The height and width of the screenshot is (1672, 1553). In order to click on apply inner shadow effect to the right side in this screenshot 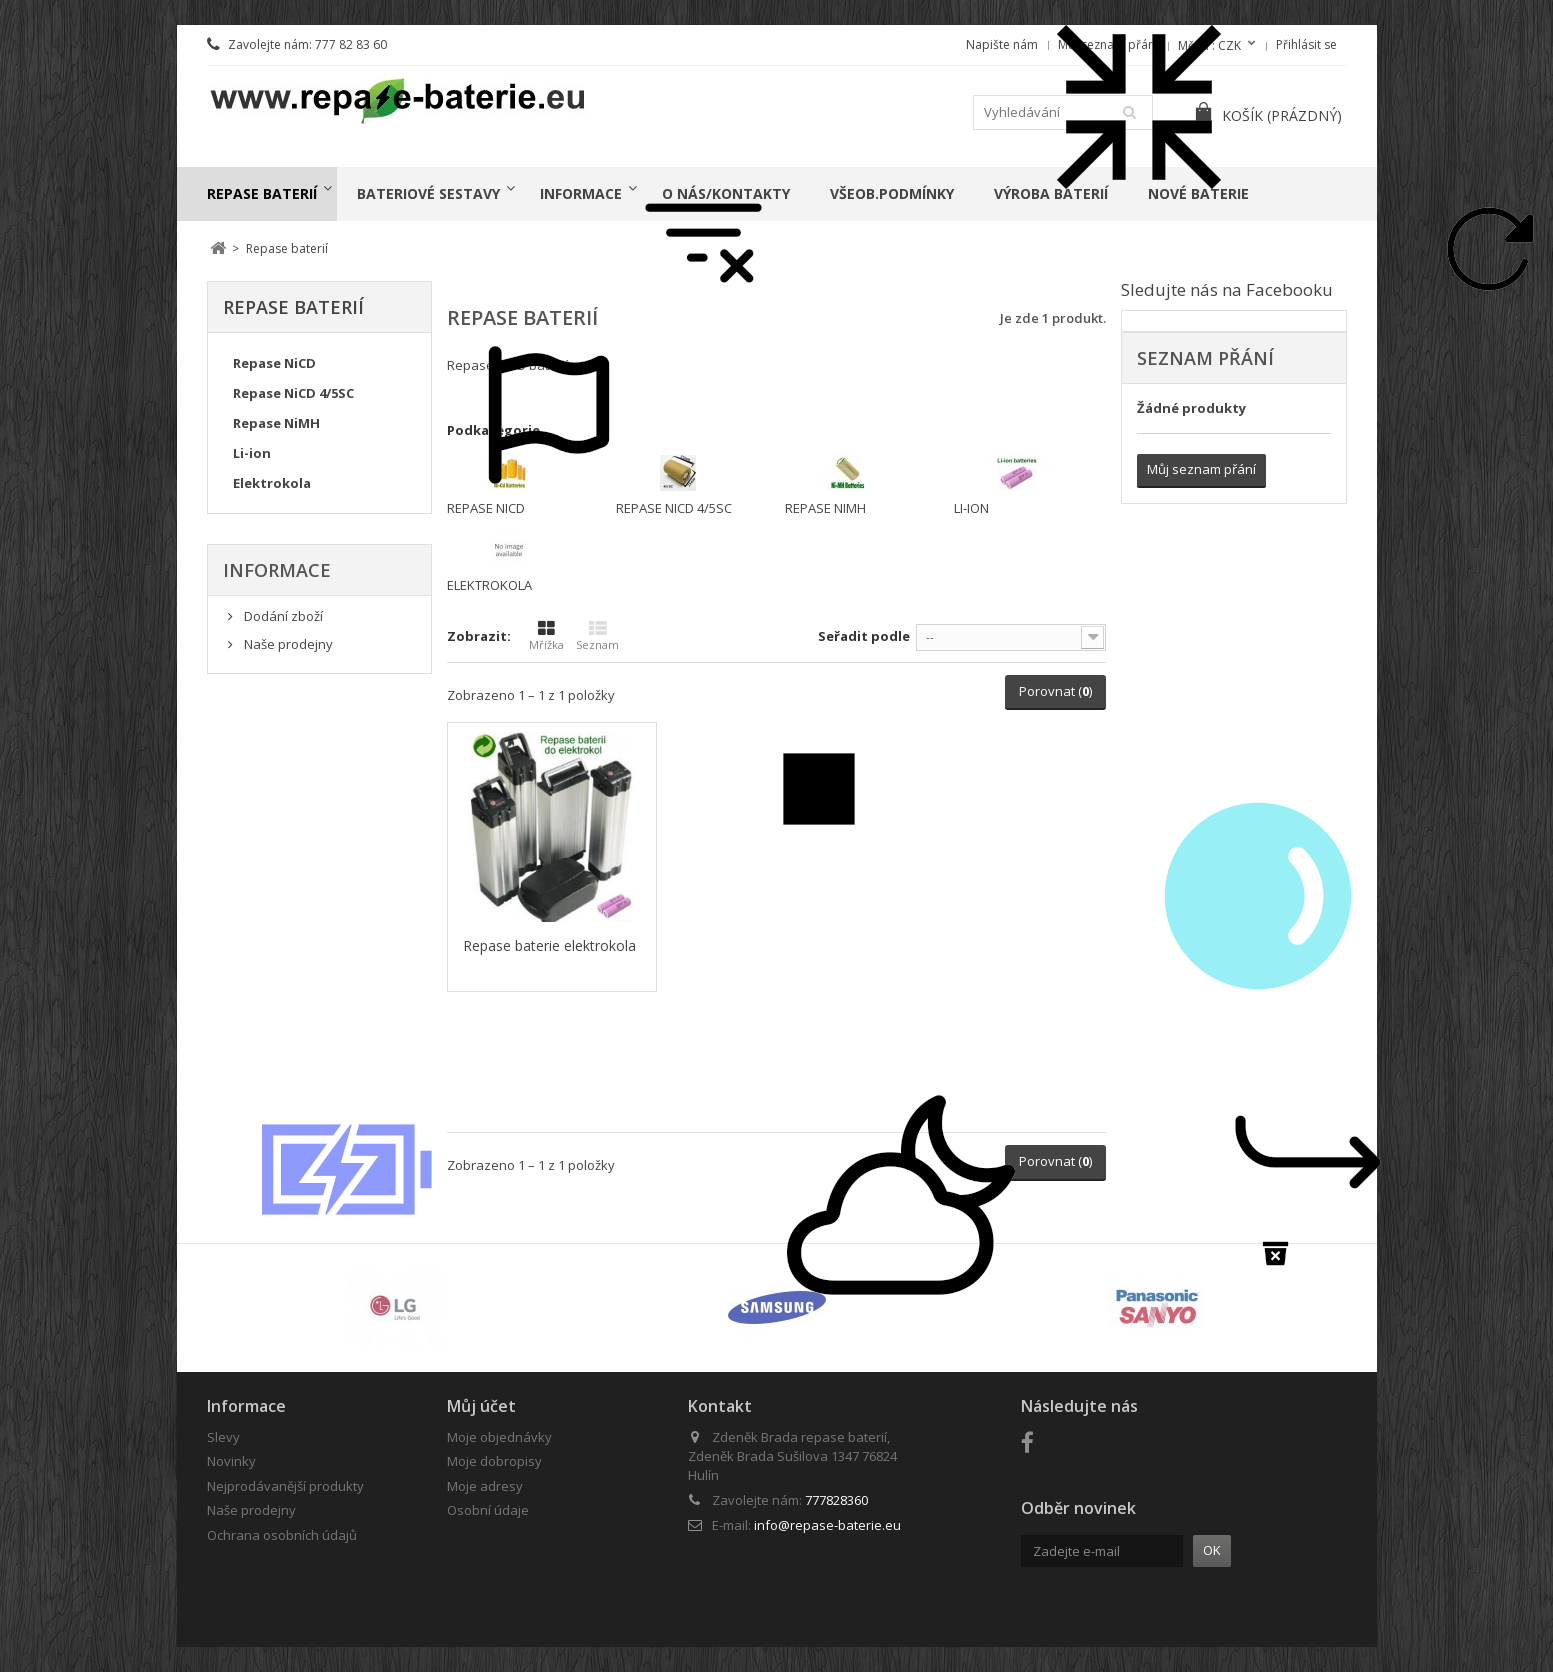, I will do `click(1258, 896)`.